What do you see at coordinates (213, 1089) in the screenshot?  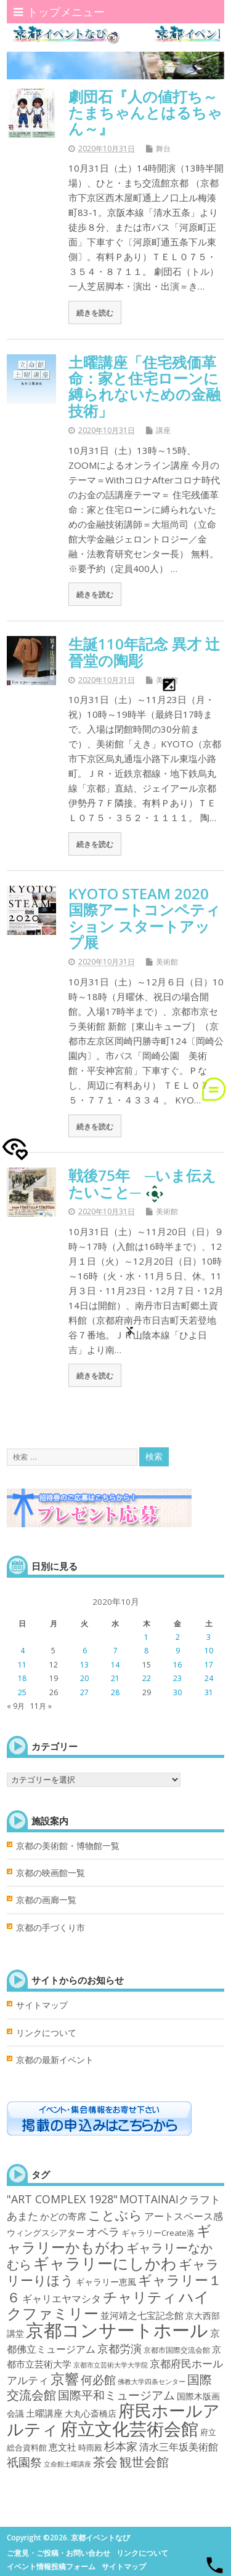 I see `open chat or messaging` at bounding box center [213, 1089].